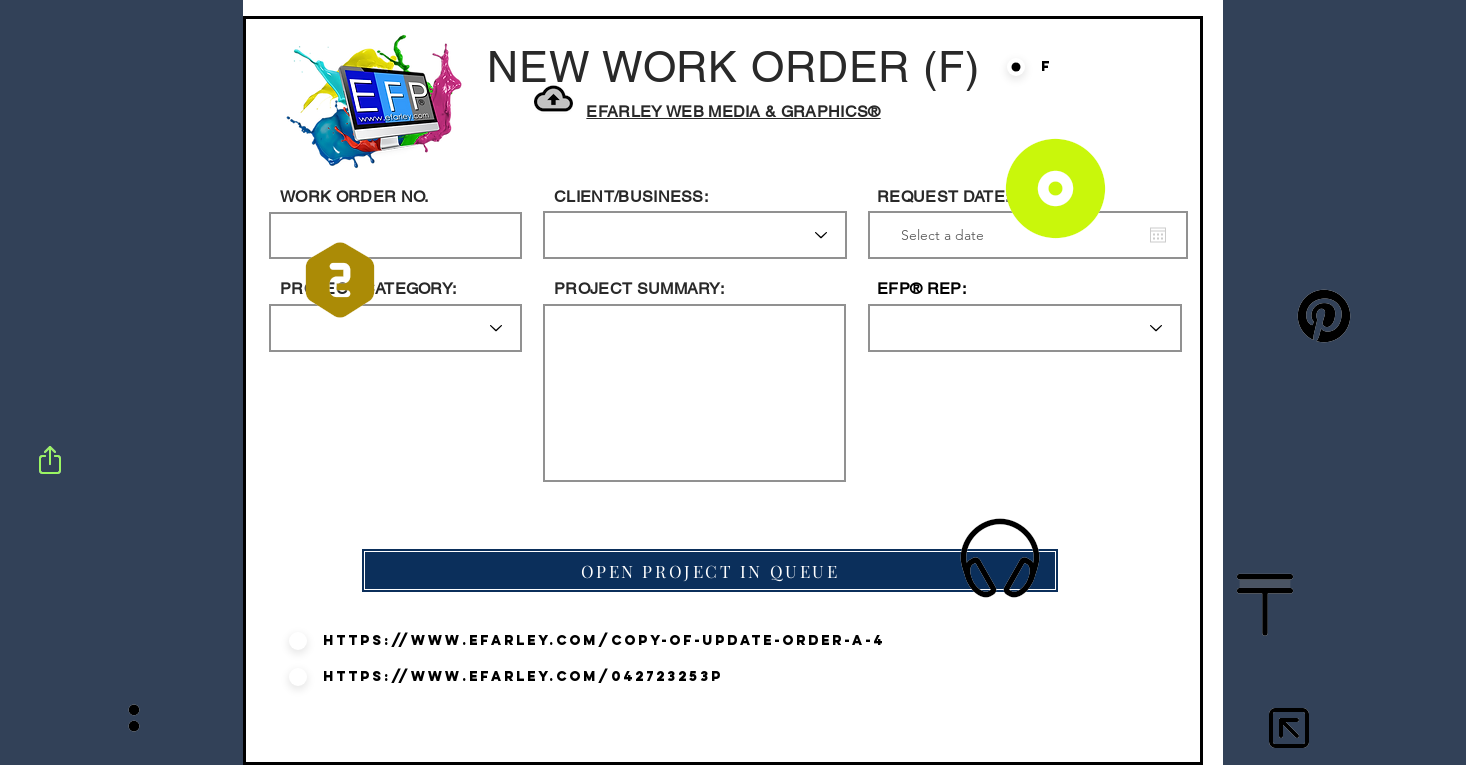 The width and height of the screenshot is (1466, 765). I want to click on navigate back to previous screen, so click(1289, 728).